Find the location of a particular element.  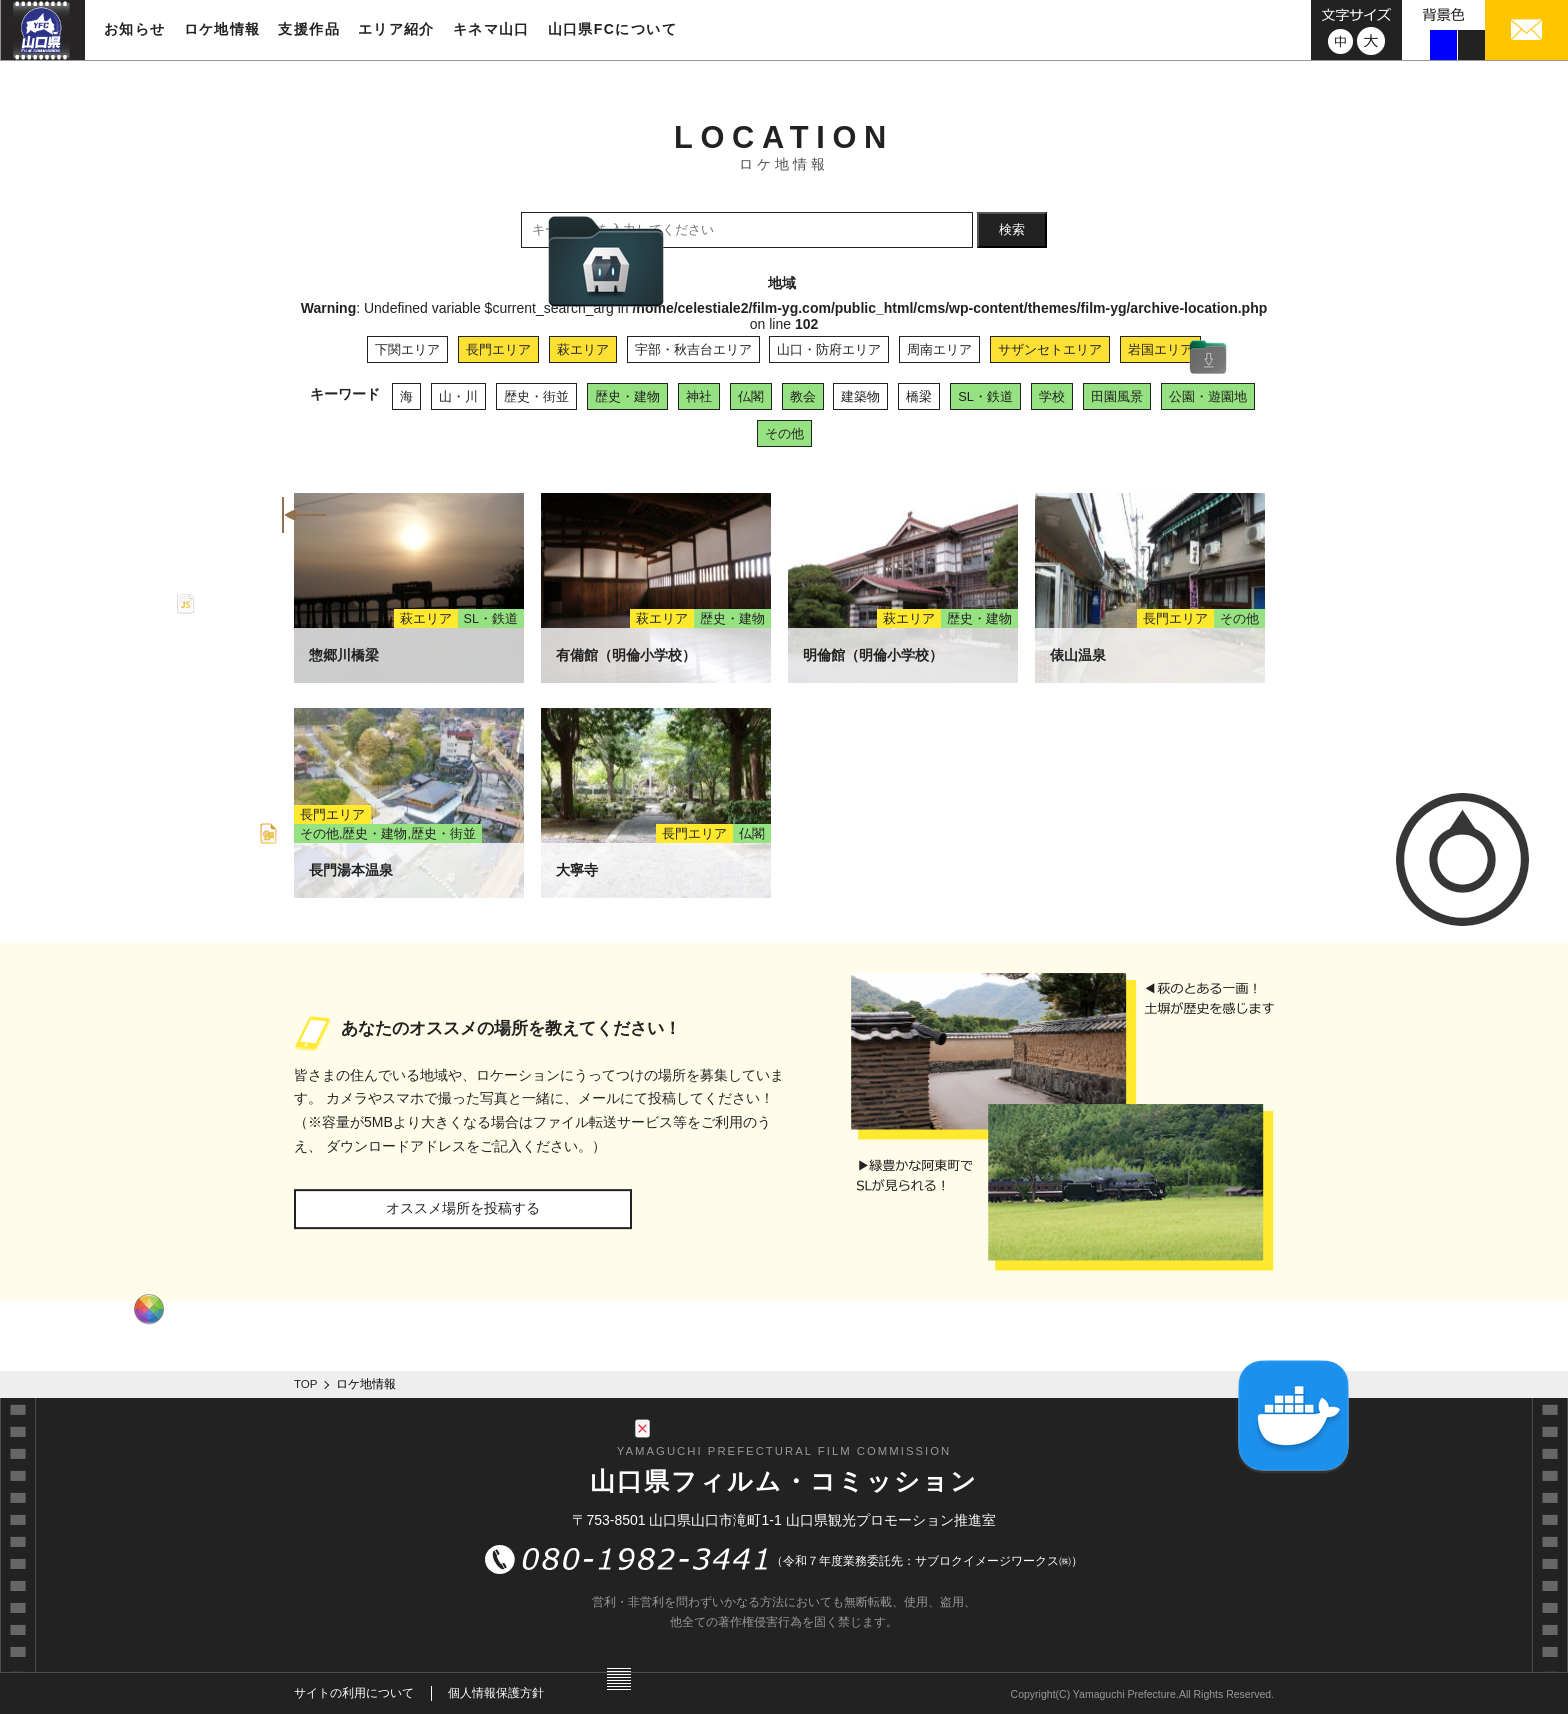

open cordova project folder is located at coordinates (605, 264).